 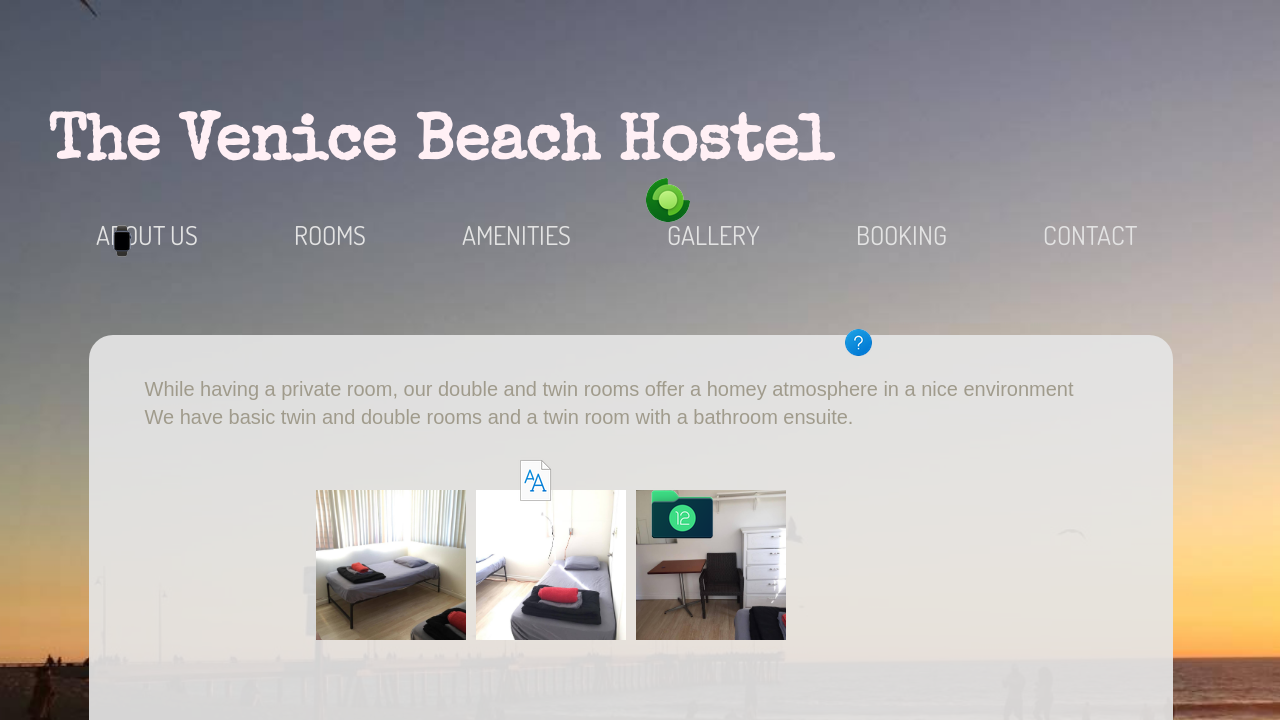 What do you see at coordinates (858, 342) in the screenshot?
I see `access help or support information` at bounding box center [858, 342].